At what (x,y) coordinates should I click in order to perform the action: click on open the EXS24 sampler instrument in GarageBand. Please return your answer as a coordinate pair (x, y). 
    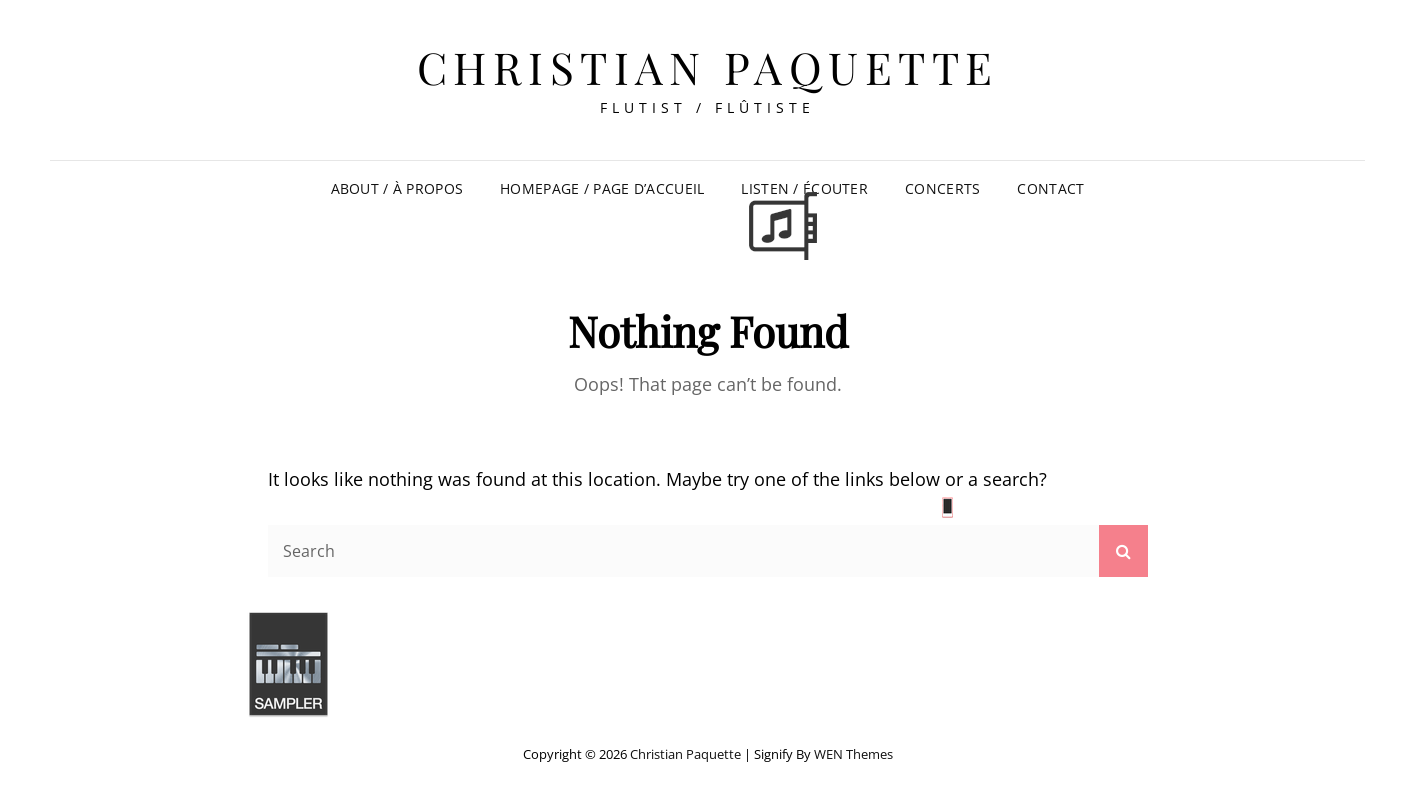
    Looking at the image, I should click on (288, 666).